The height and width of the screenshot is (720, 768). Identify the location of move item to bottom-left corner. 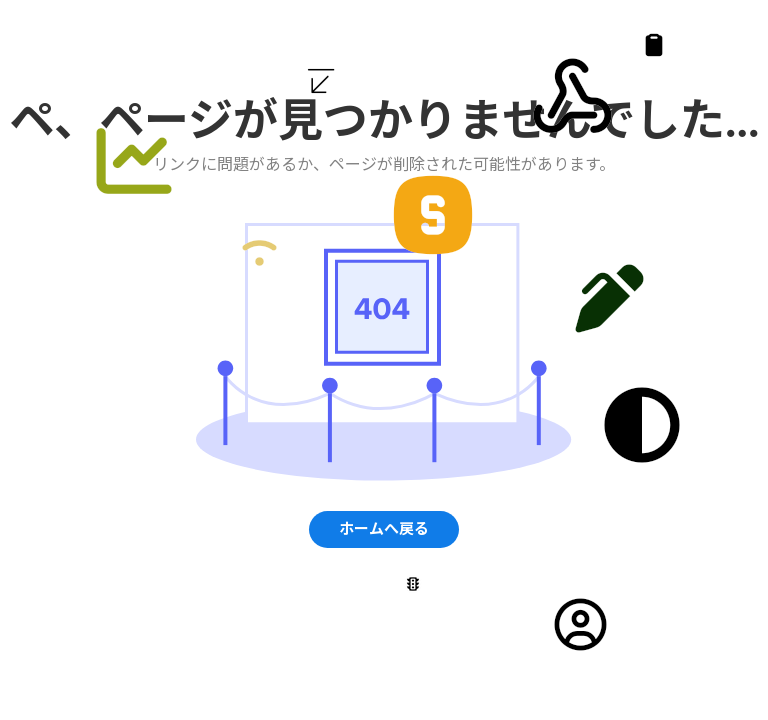
(320, 81).